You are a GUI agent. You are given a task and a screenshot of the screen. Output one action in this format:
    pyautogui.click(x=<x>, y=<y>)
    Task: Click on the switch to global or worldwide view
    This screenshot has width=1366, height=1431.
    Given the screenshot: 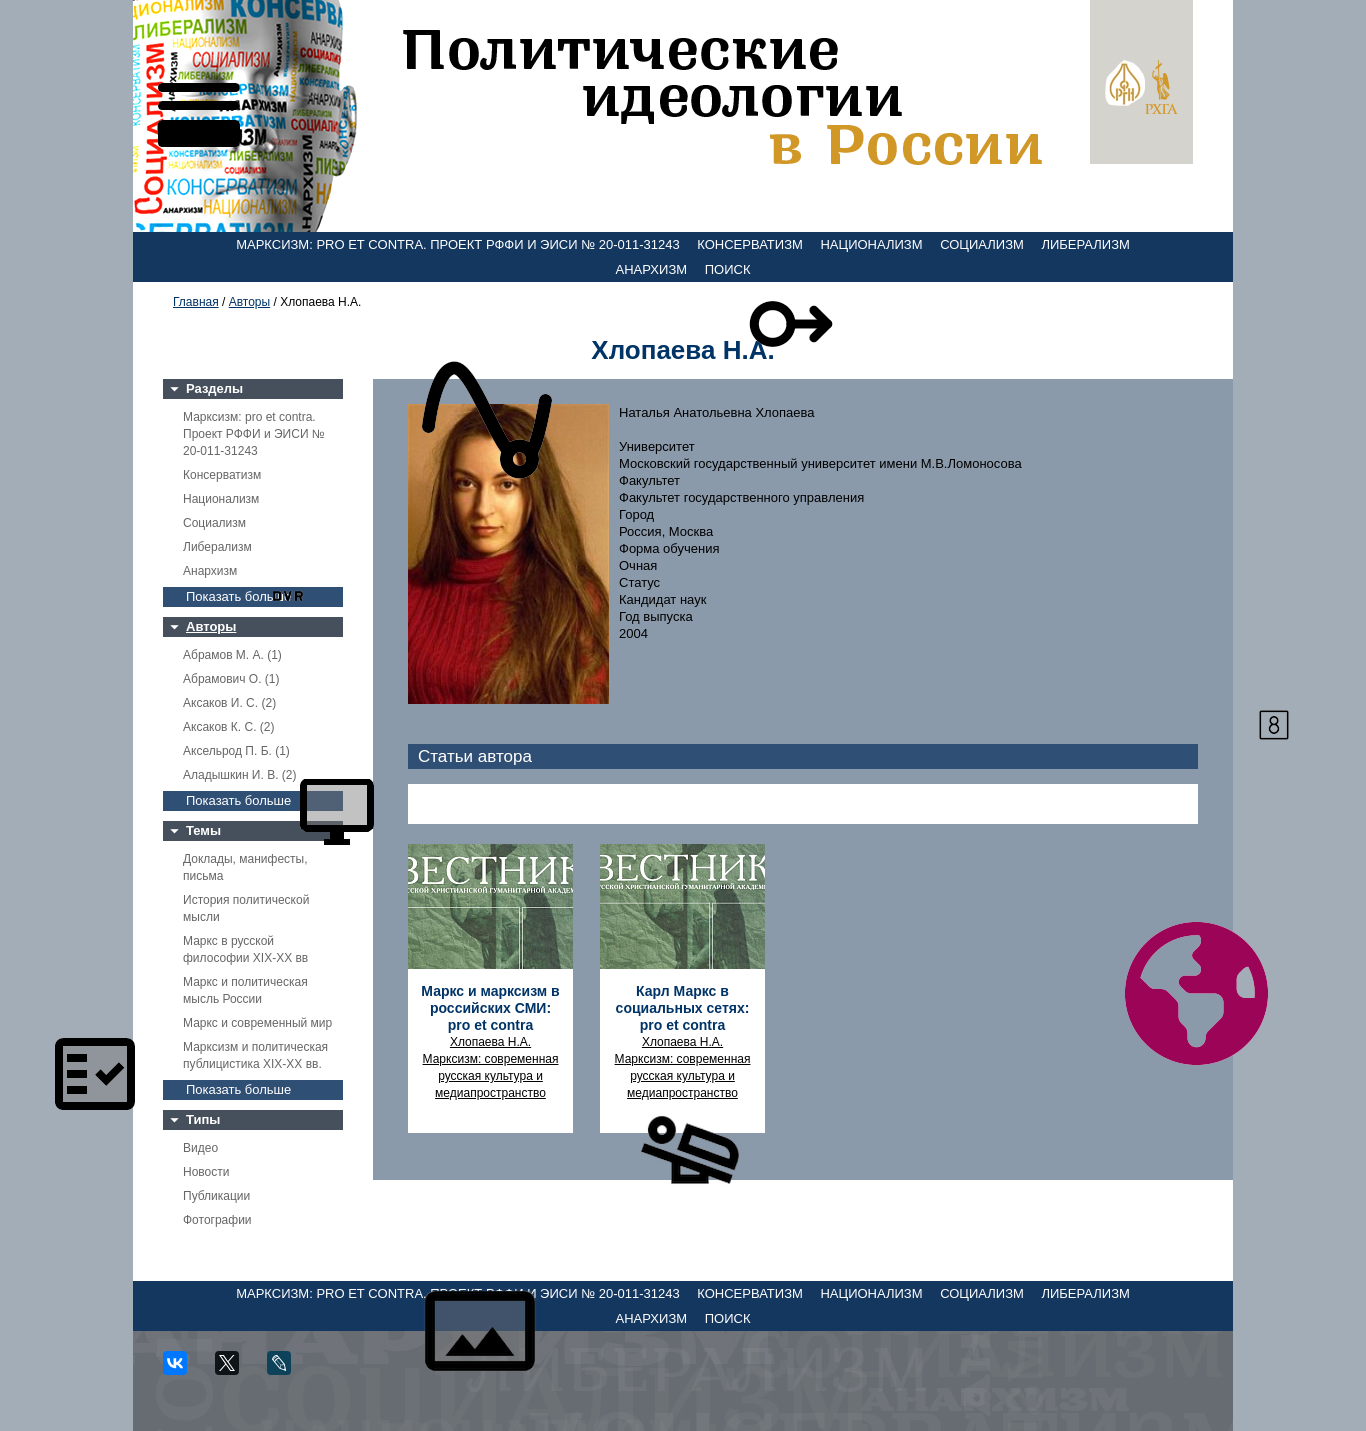 What is the action you would take?
    pyautogui.click(x=1196, y=993)
    